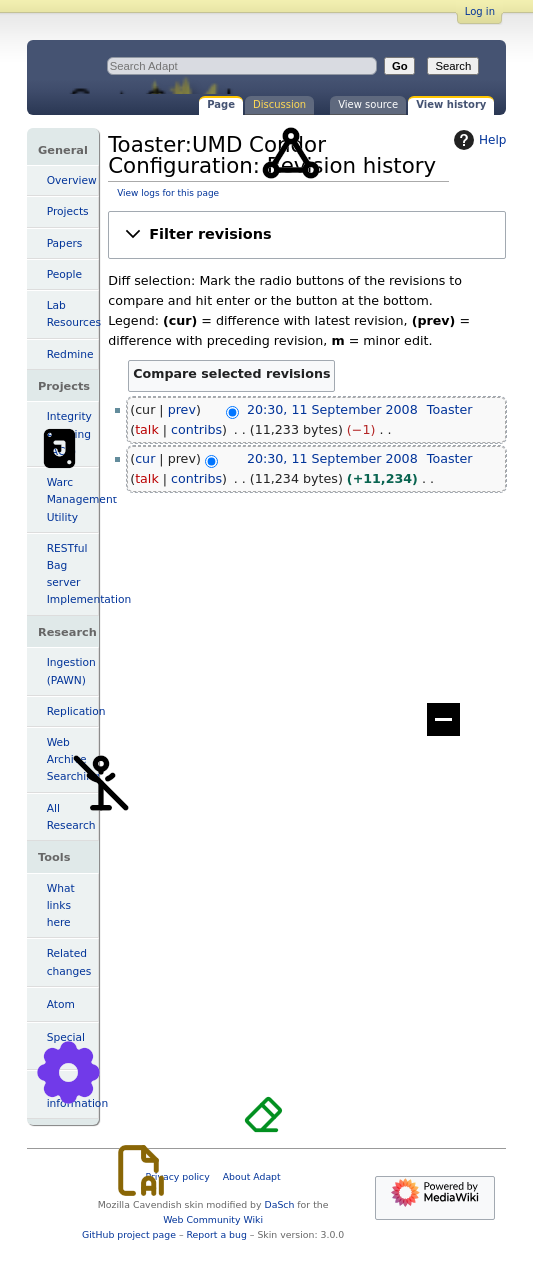 The image size is (533, 1266). What do you see at coordinates (262, 1114) in the screenshot?
I see `erase or delete selected content` at bounding box center [262, 1114].